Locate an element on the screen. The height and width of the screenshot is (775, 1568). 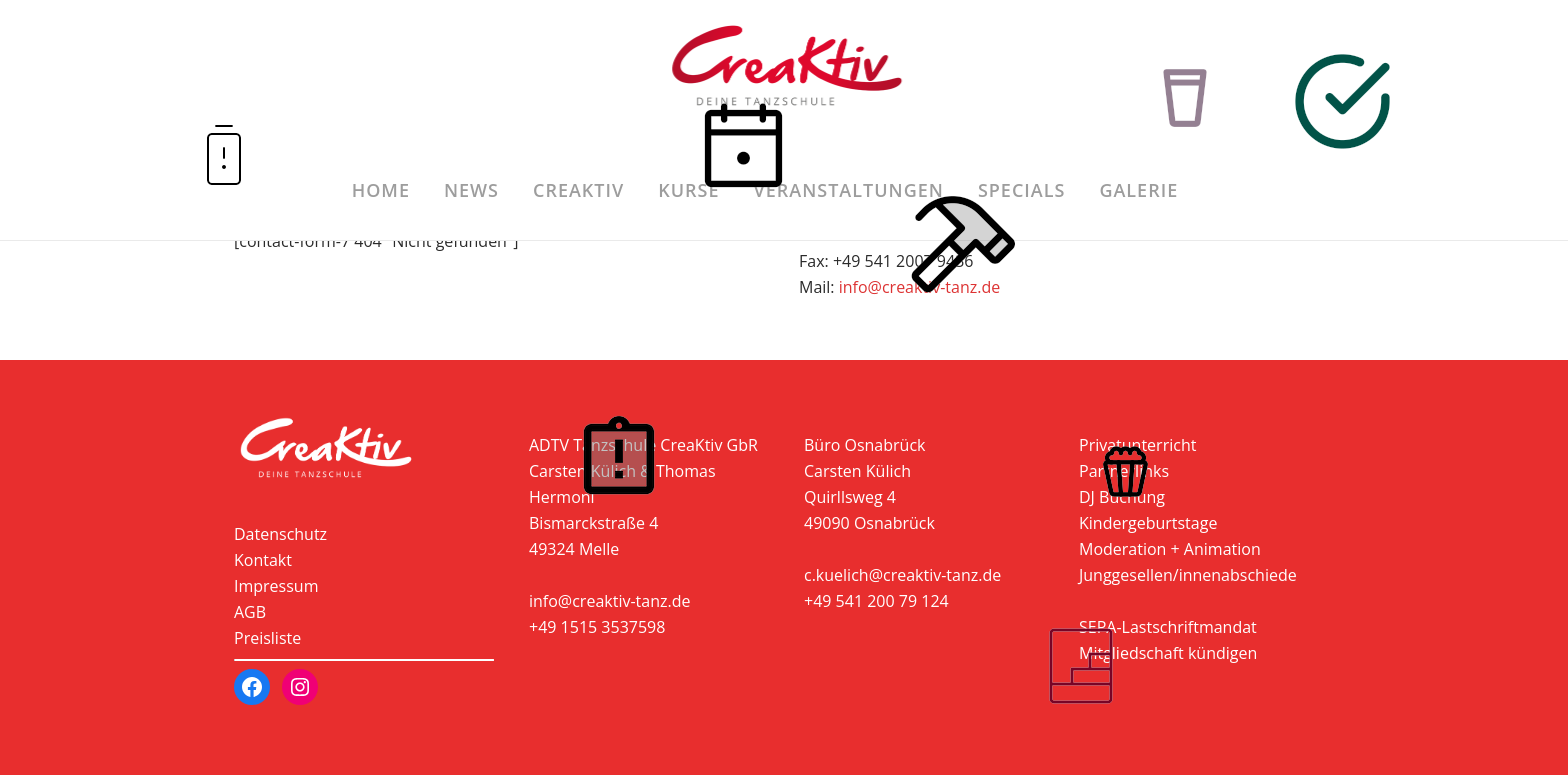
access movies or entertainment content is located at coordinates (1125, 471).